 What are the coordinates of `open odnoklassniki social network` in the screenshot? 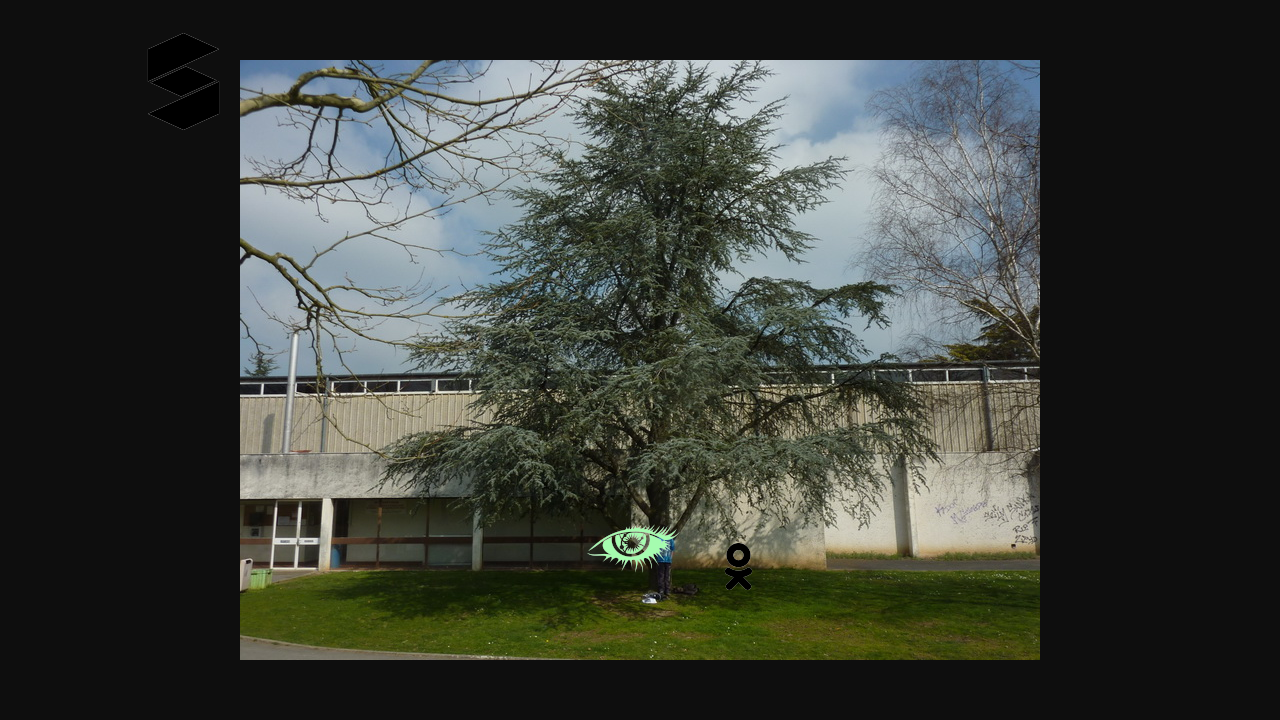 It's located at (738, 566).